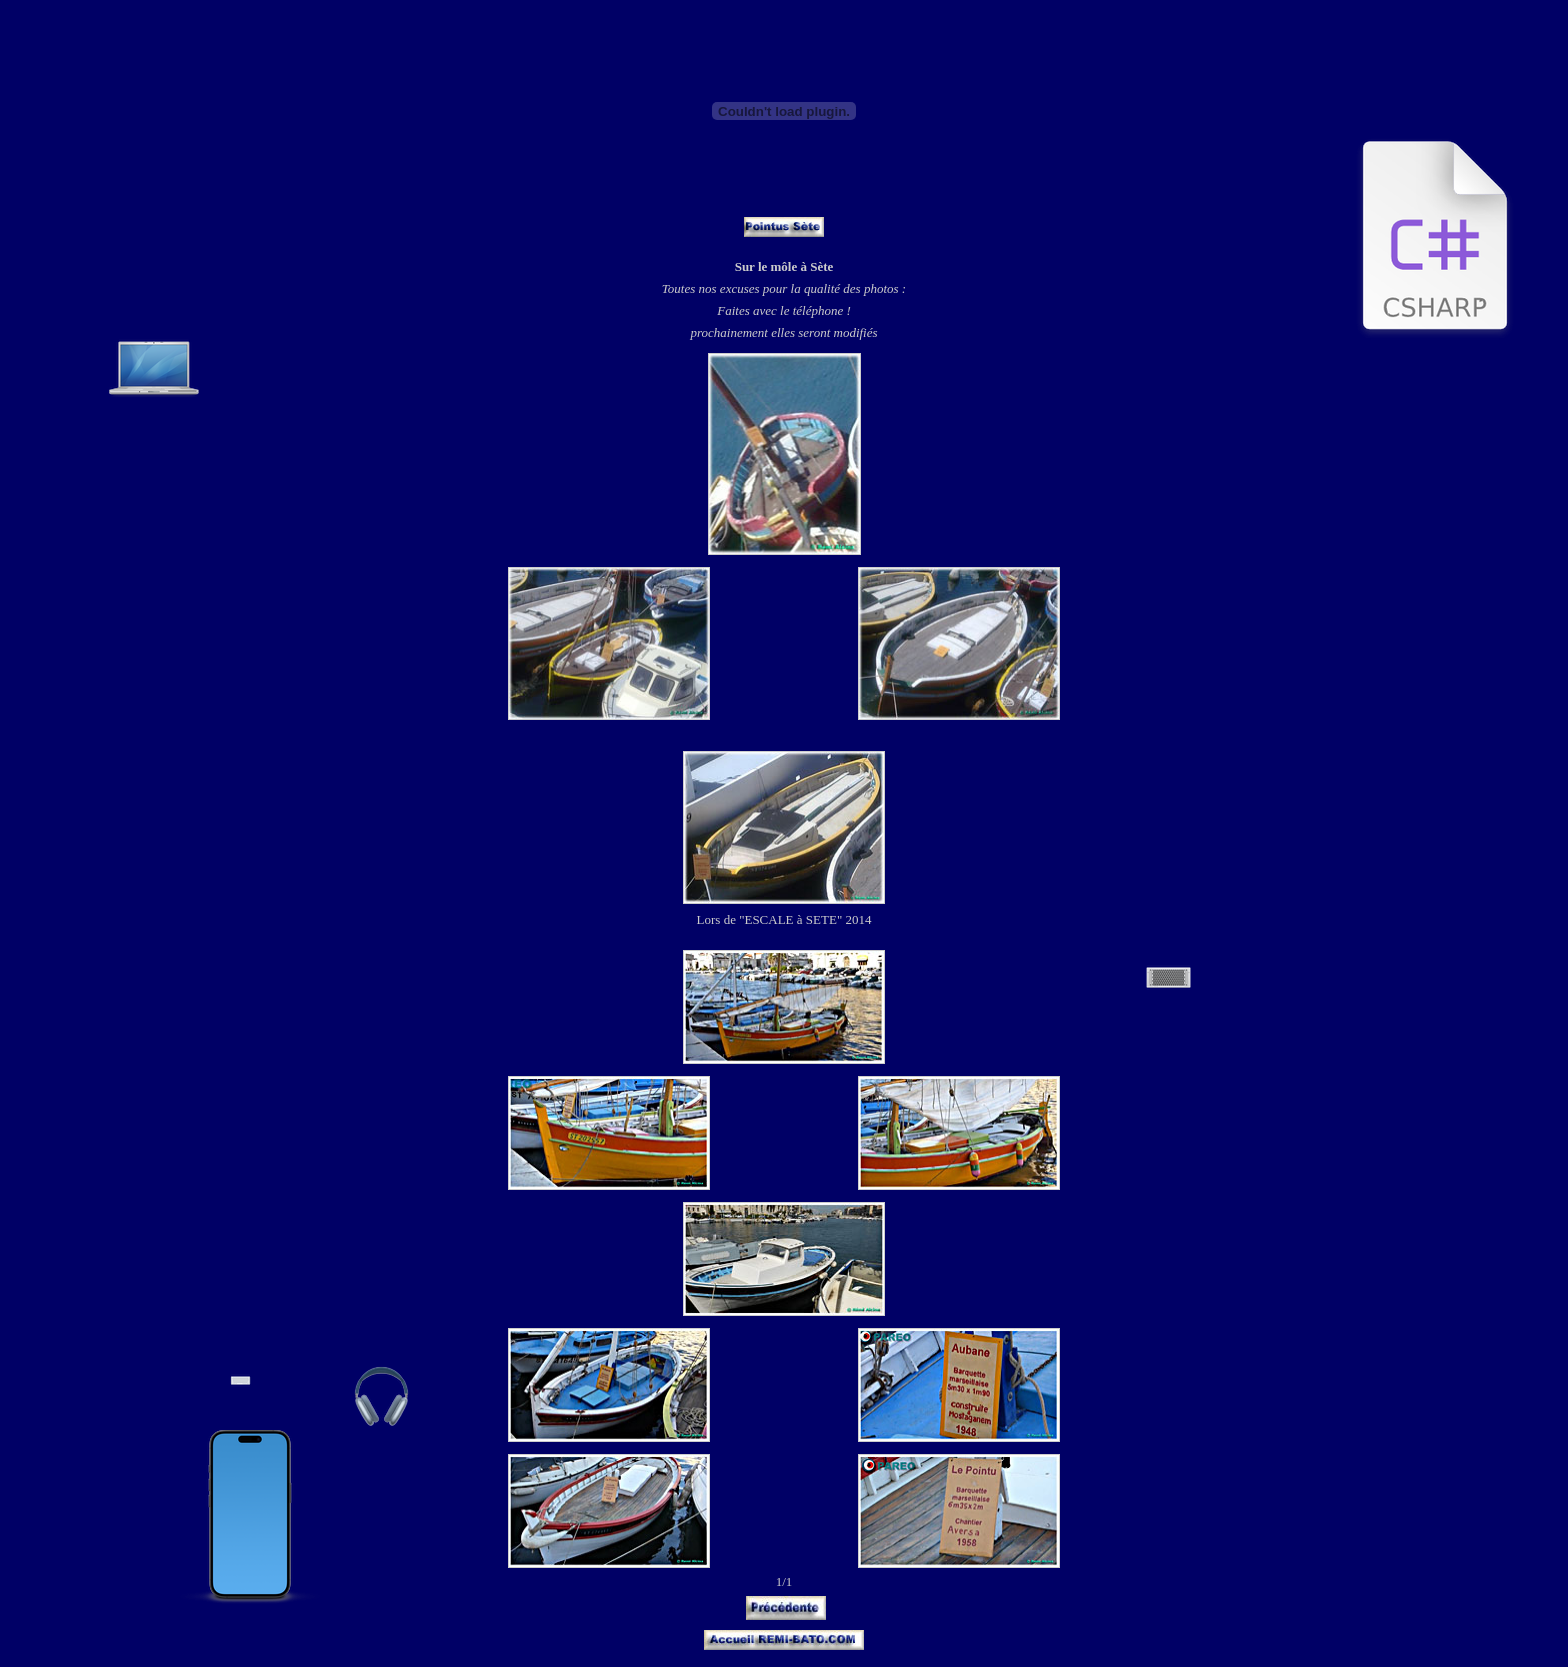 This screenshot has width=1568, height=1667. Describe the element at coordinates (381, 1396) in the screenshot. I see `bluetooth headphones connected` at that location.